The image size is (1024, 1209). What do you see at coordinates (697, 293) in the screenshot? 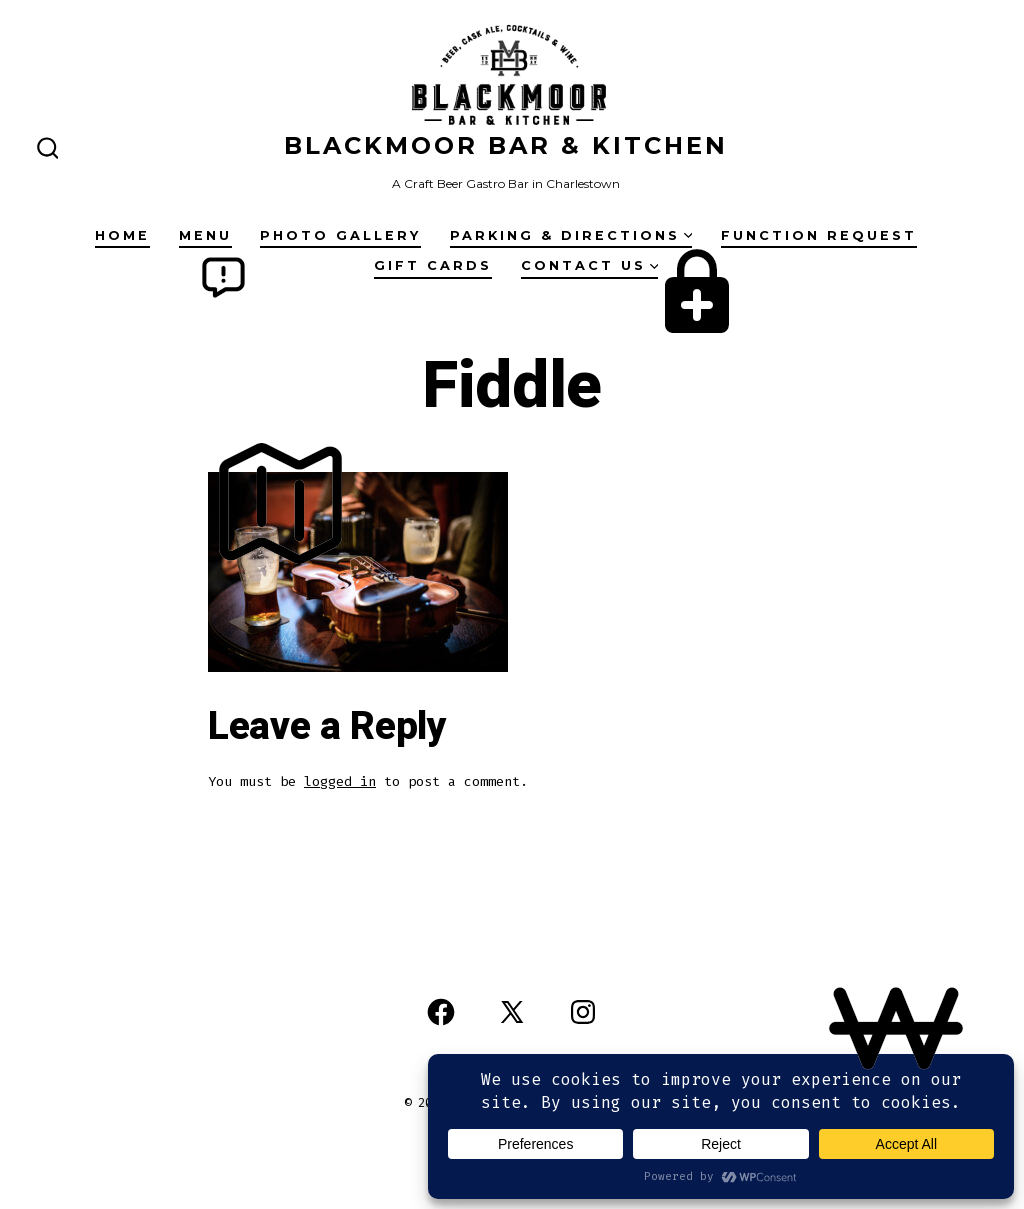
I see `enable enhanced encryption for secure communication` at bounding box center [697, 293].